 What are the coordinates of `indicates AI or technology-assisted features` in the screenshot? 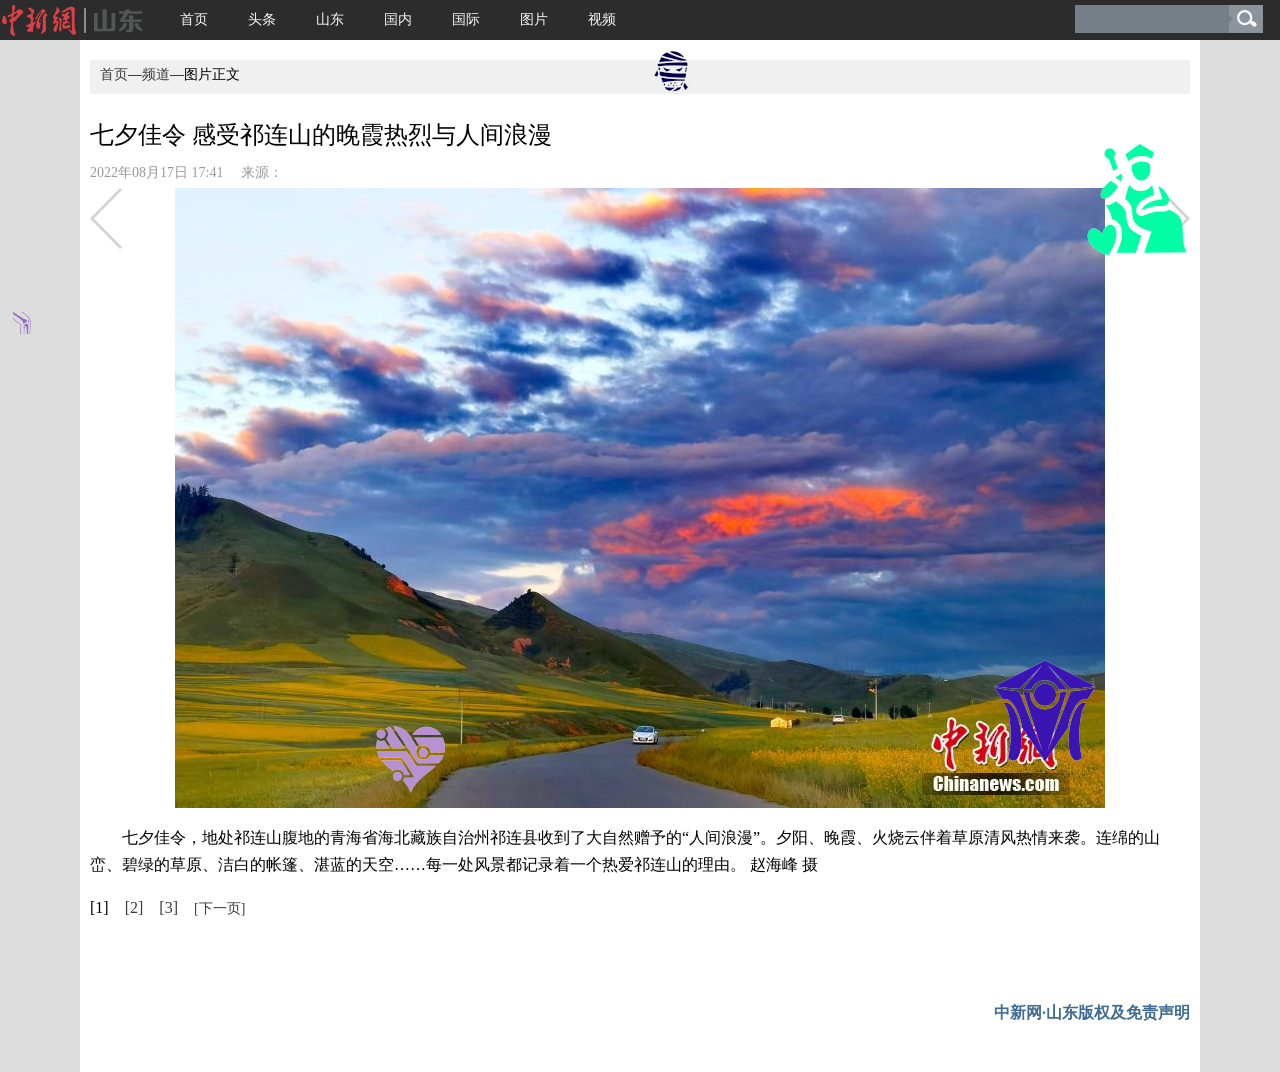 It's located at (410, 759).